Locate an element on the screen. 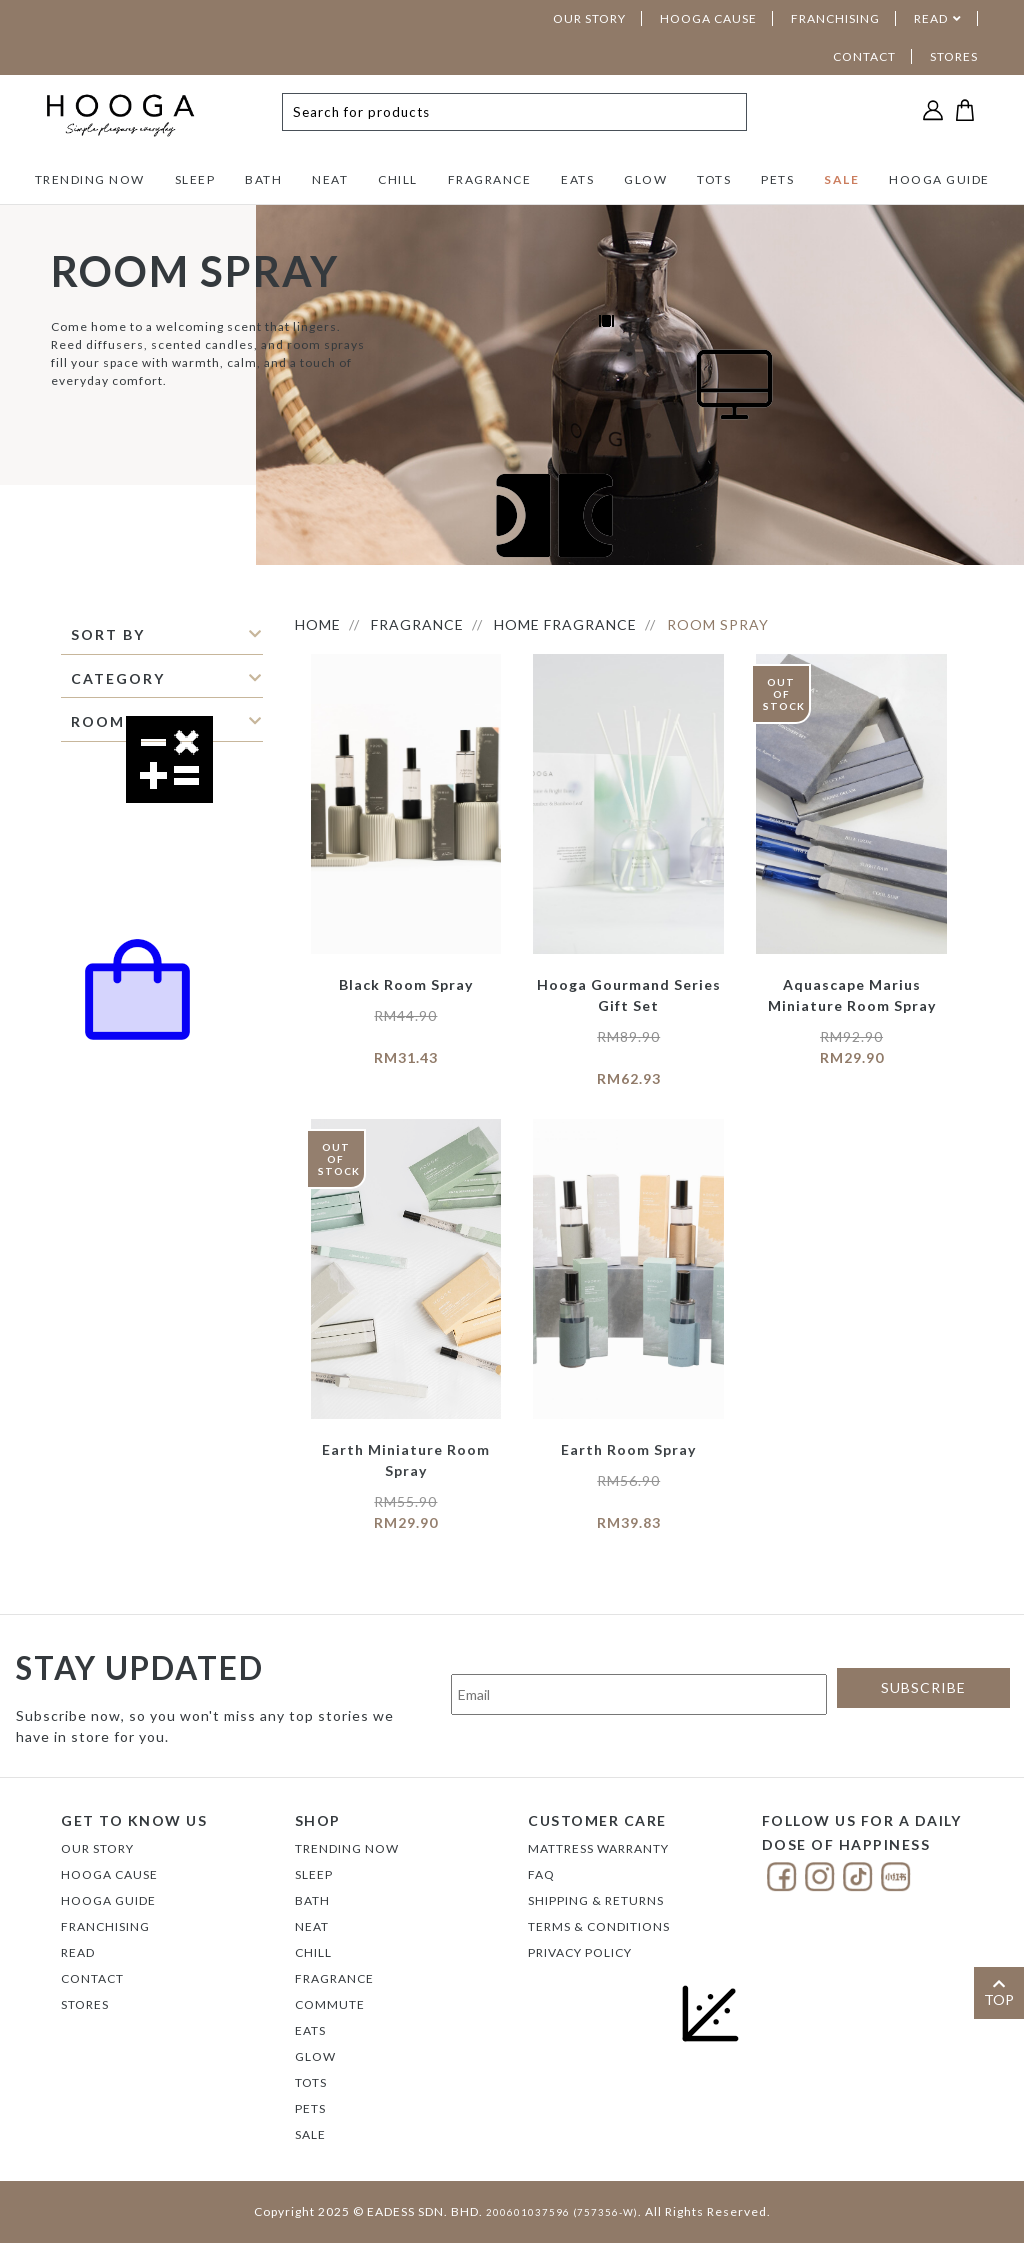 This screenshot has height=2243, width=1024. open calculator app is located at coordinates (169, 759).